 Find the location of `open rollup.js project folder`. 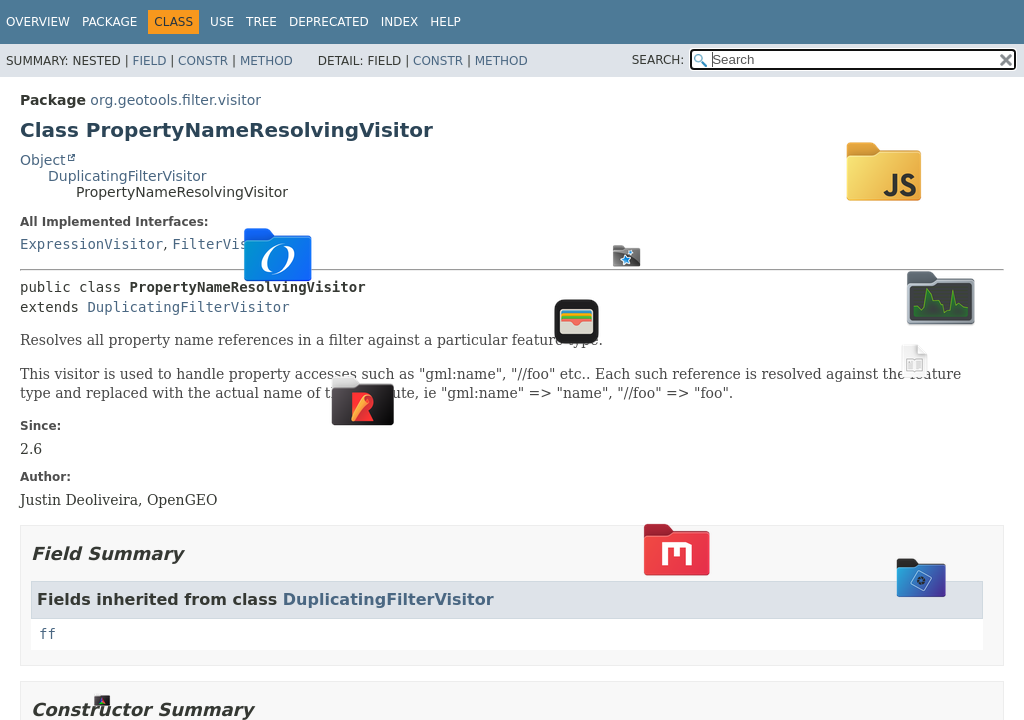

open rollup.js project folder is located at coordinates (362, 402).